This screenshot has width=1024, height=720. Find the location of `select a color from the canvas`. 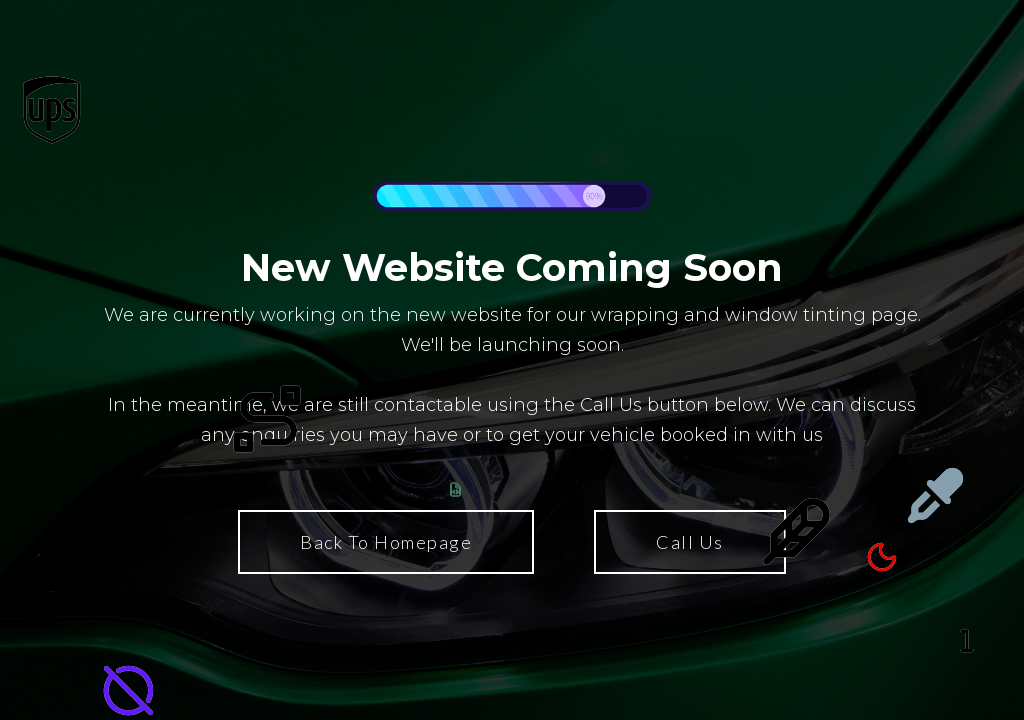

select a color from the canvas is located at coordinates (935, 495).